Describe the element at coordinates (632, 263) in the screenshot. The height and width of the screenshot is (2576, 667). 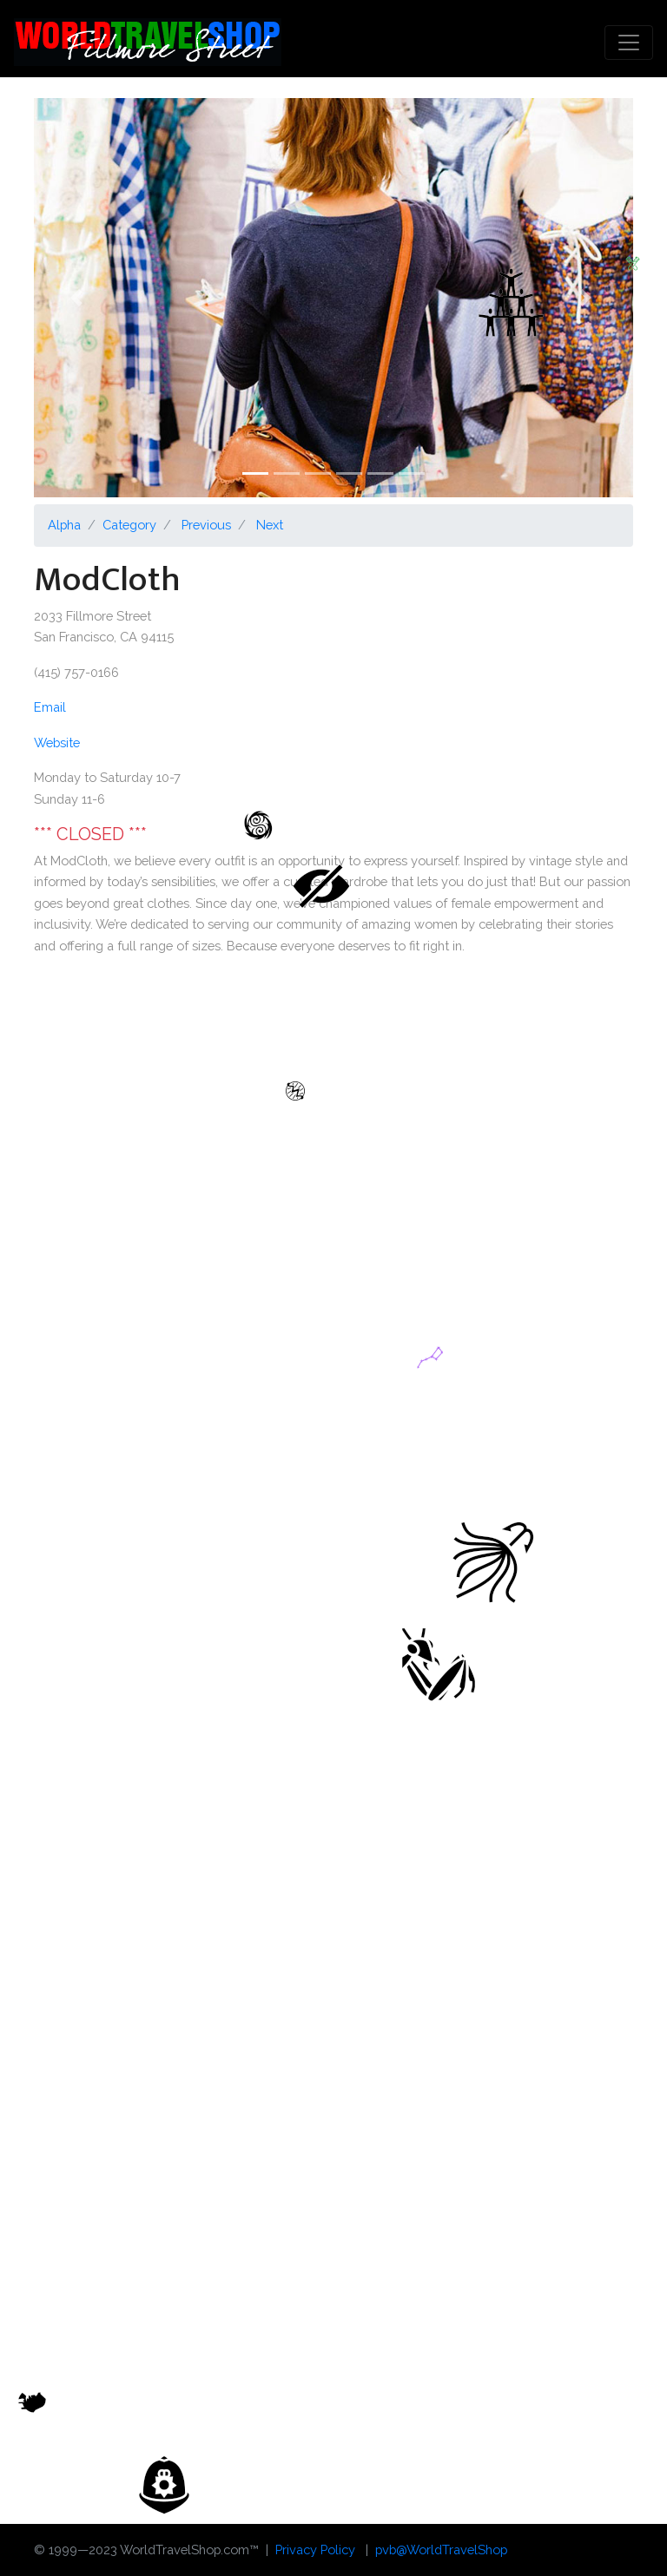
I see `access laboratory or science features` at that location.